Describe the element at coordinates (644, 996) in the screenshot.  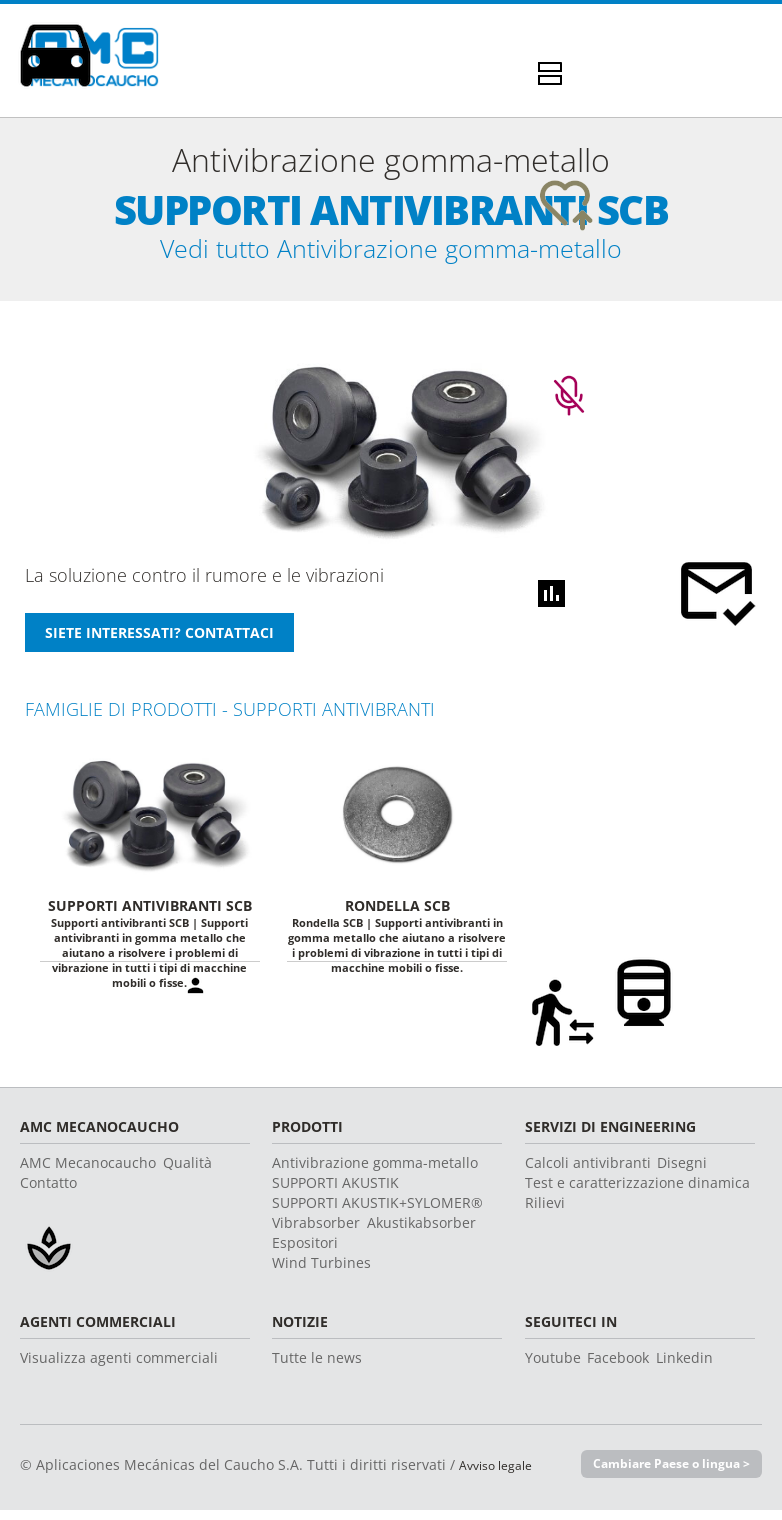
I see `get railway or train directions` at that location.